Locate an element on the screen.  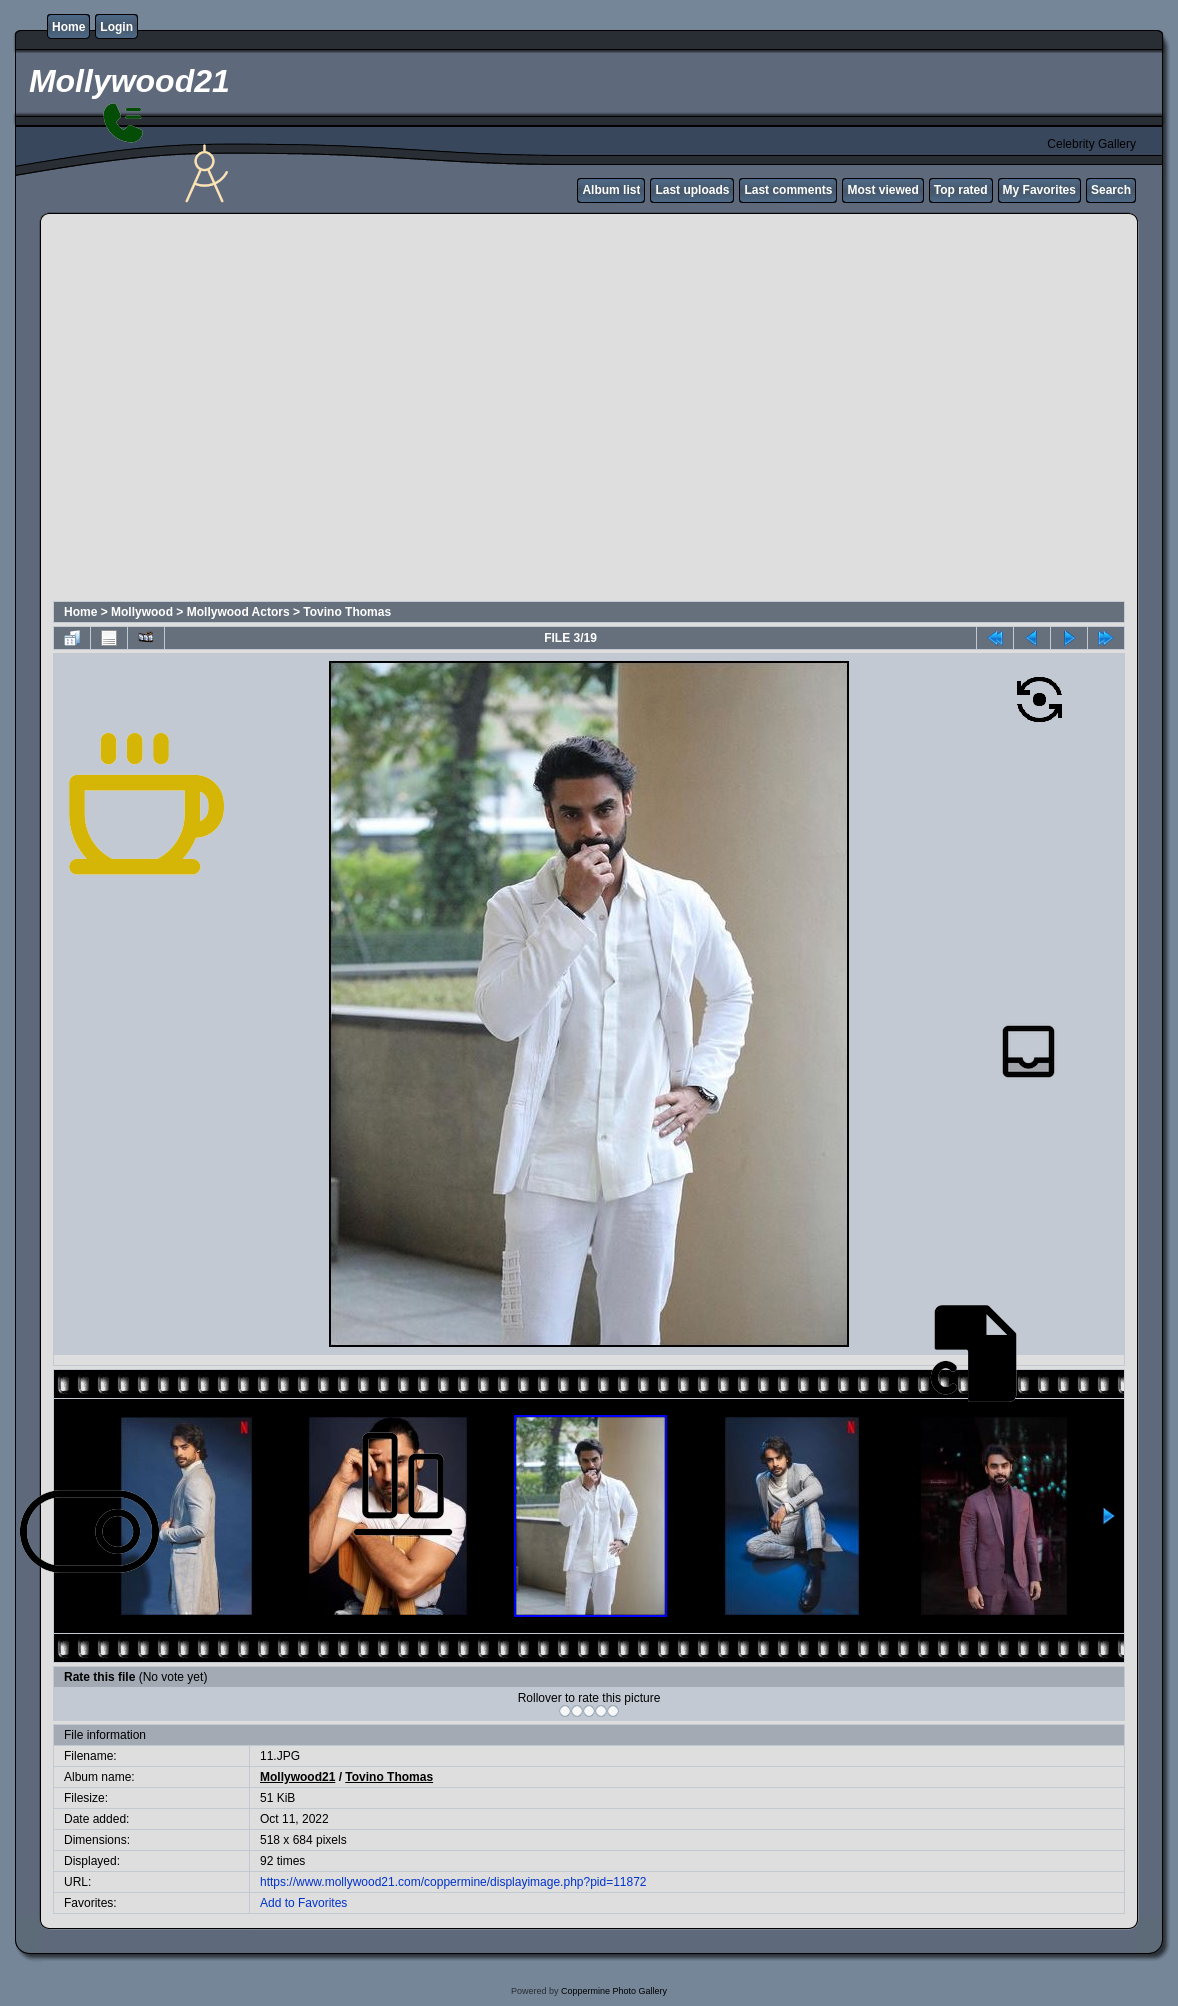
toggle a setting on is located at coordinates (89, 1531).